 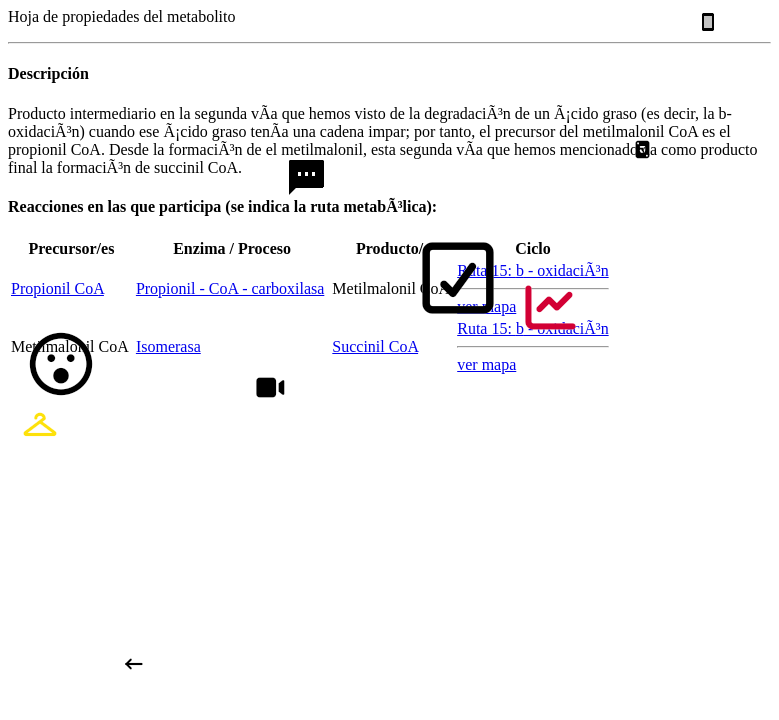 What do you see at coordinates (134, 664) in the screenshot?
I see `go back to the previous screen` at bounding box center [134, 664].